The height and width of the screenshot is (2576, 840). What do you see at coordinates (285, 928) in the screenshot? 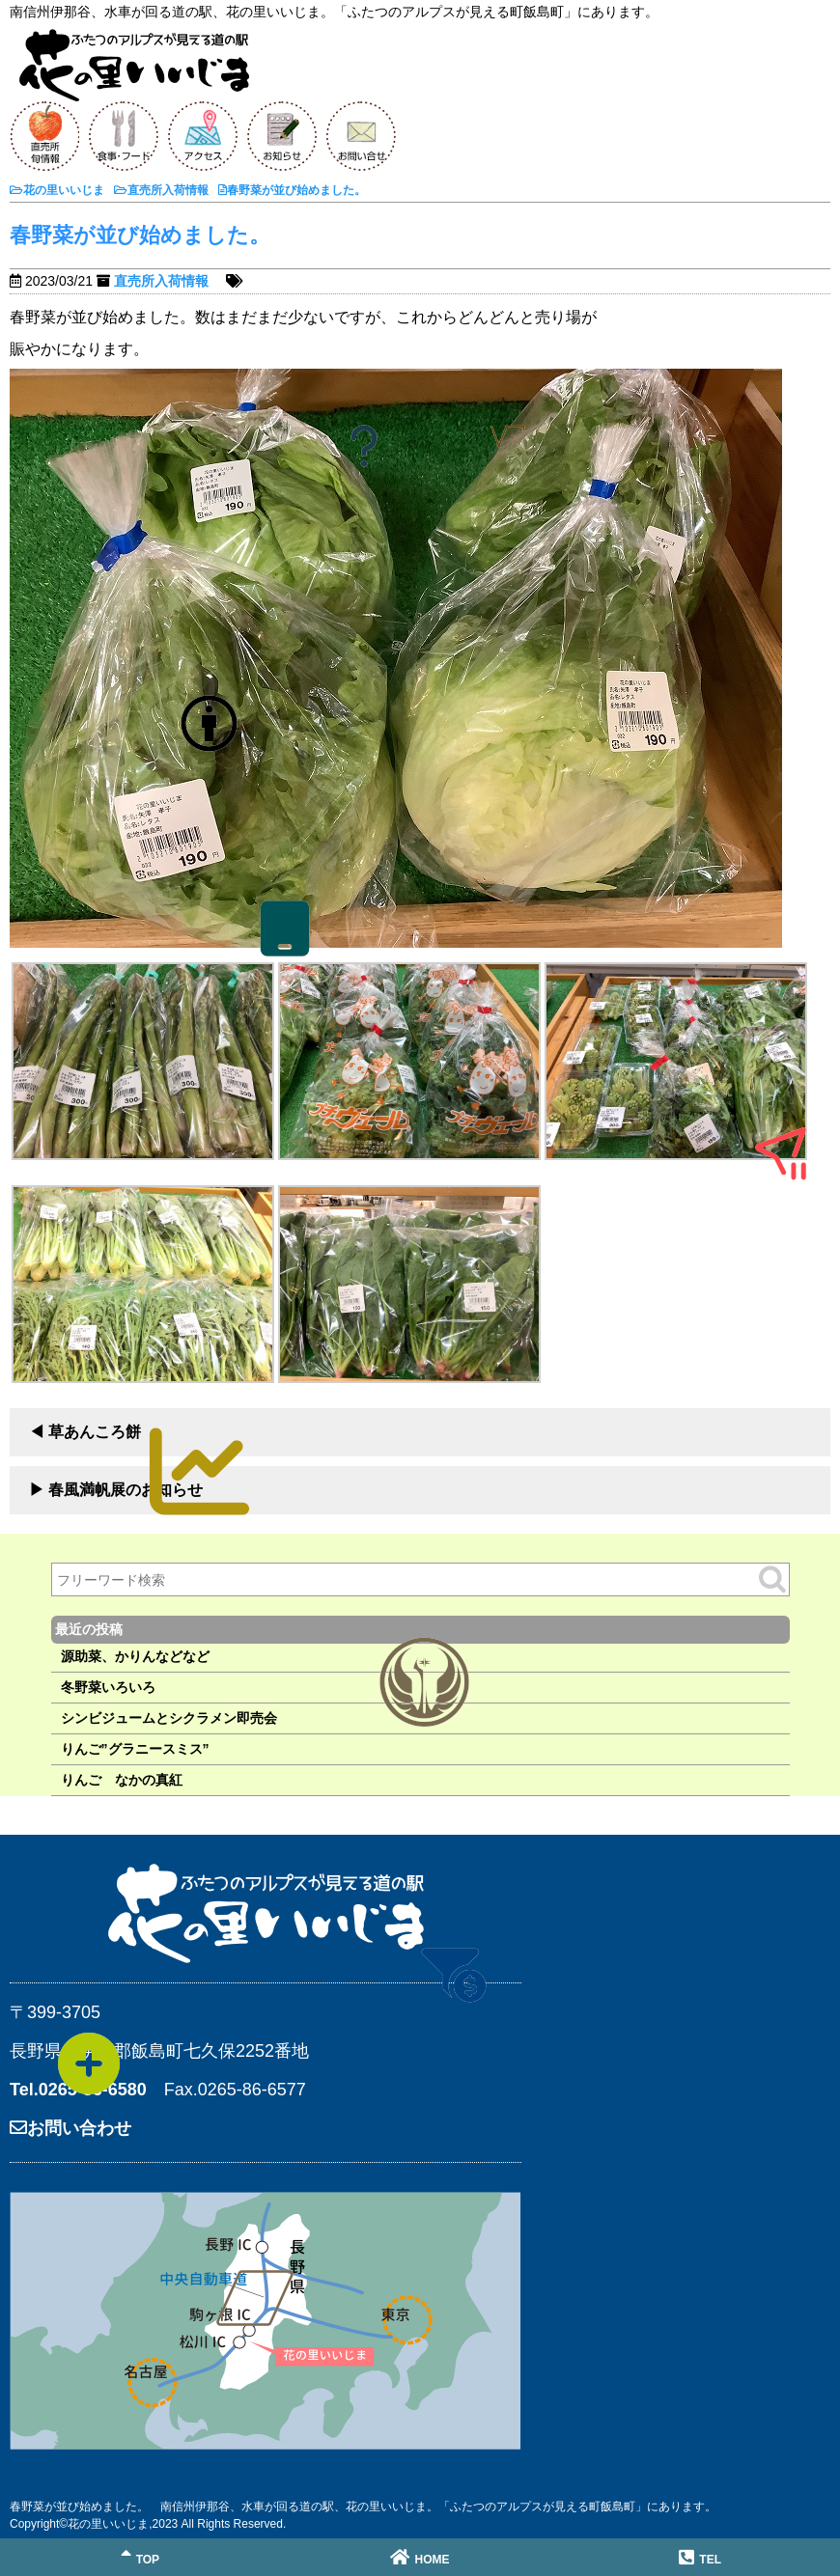
I see `indicates an android tablet device` at bounding box center [285, 928].